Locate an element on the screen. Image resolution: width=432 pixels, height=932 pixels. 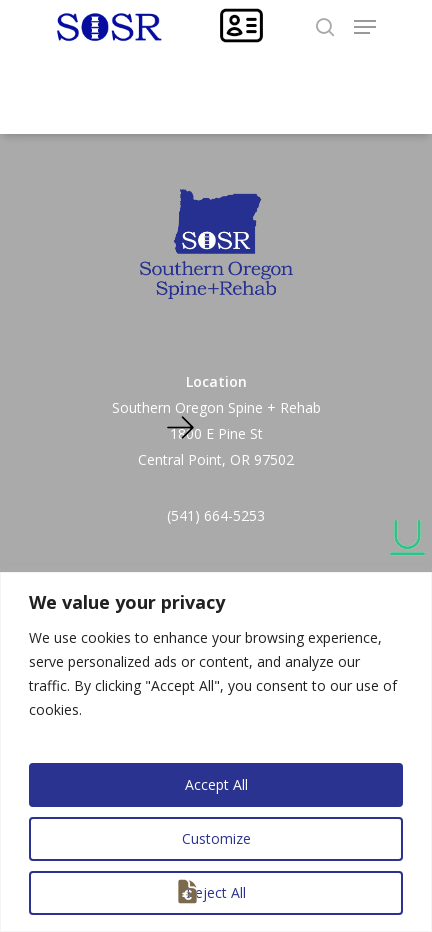
view your profile or identification details is located at coordinates (241, 25).